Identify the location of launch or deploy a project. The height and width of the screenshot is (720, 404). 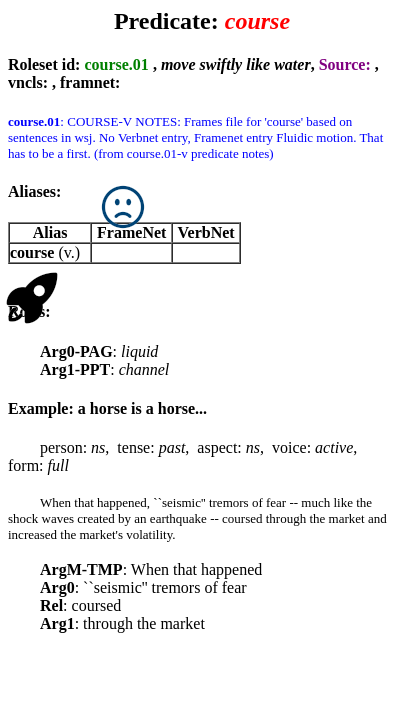
(32, 298).